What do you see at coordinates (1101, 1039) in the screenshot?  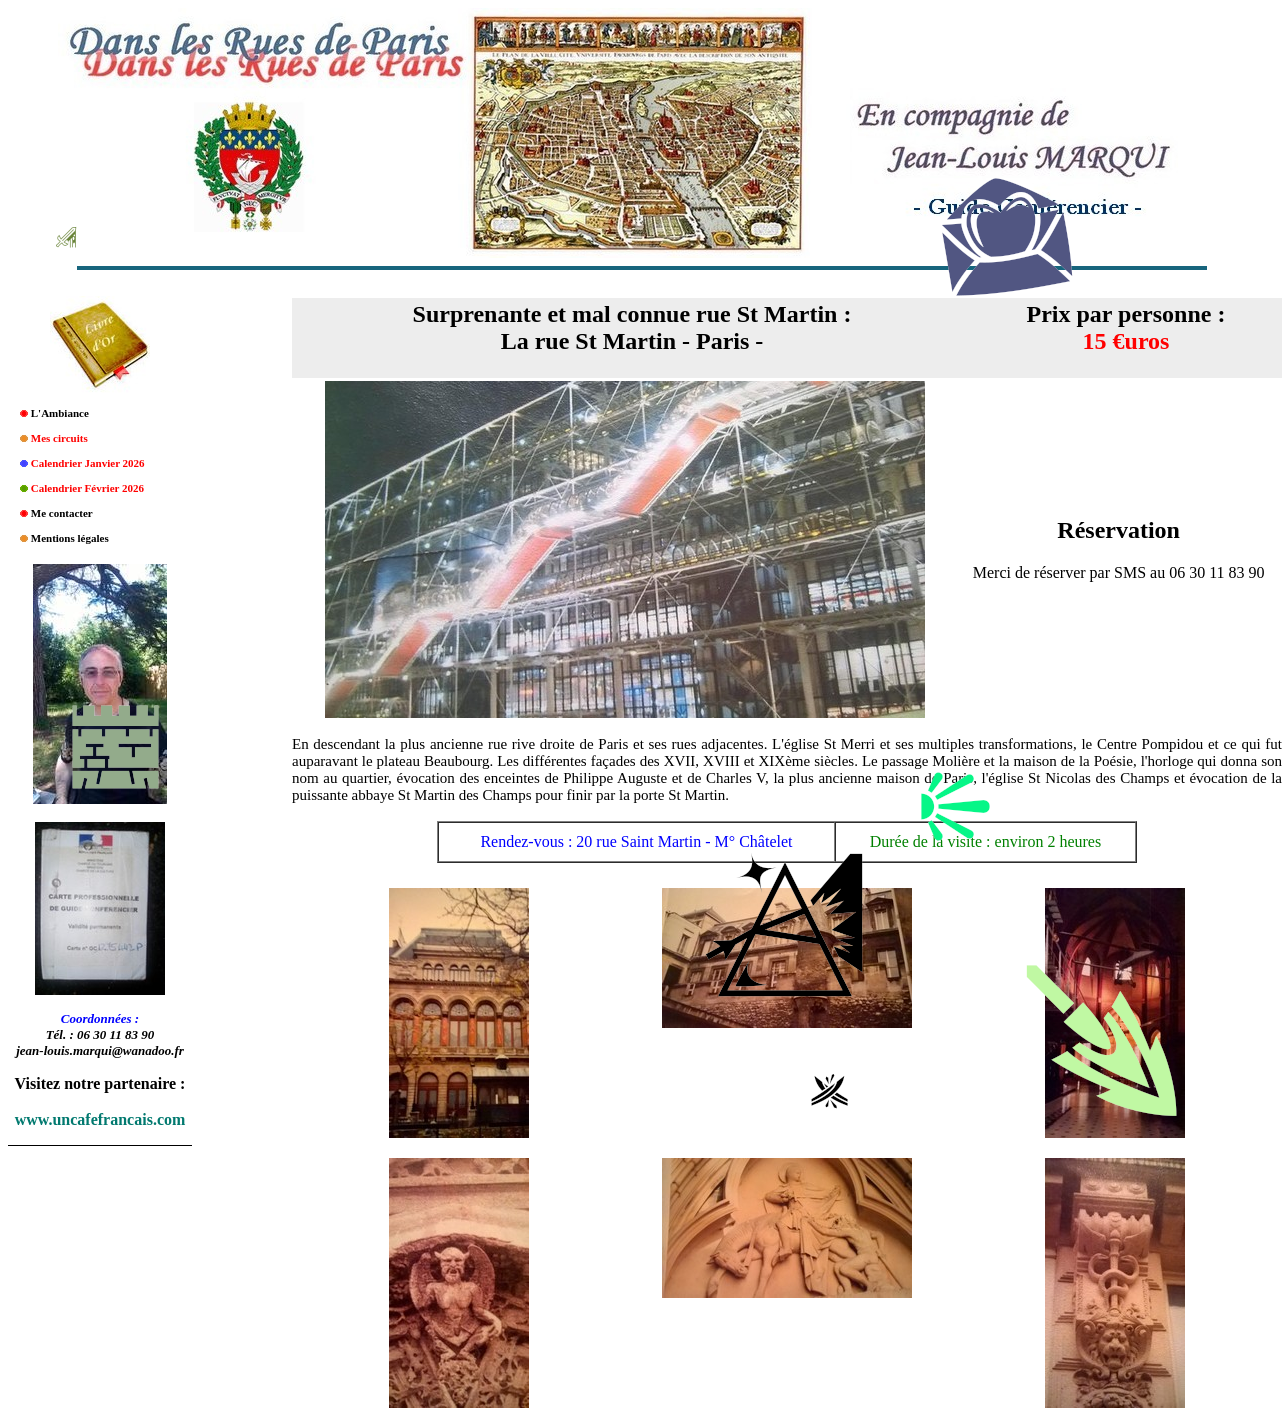 I see `equip spear hook weapon` at bounding box center [1101, 1039].